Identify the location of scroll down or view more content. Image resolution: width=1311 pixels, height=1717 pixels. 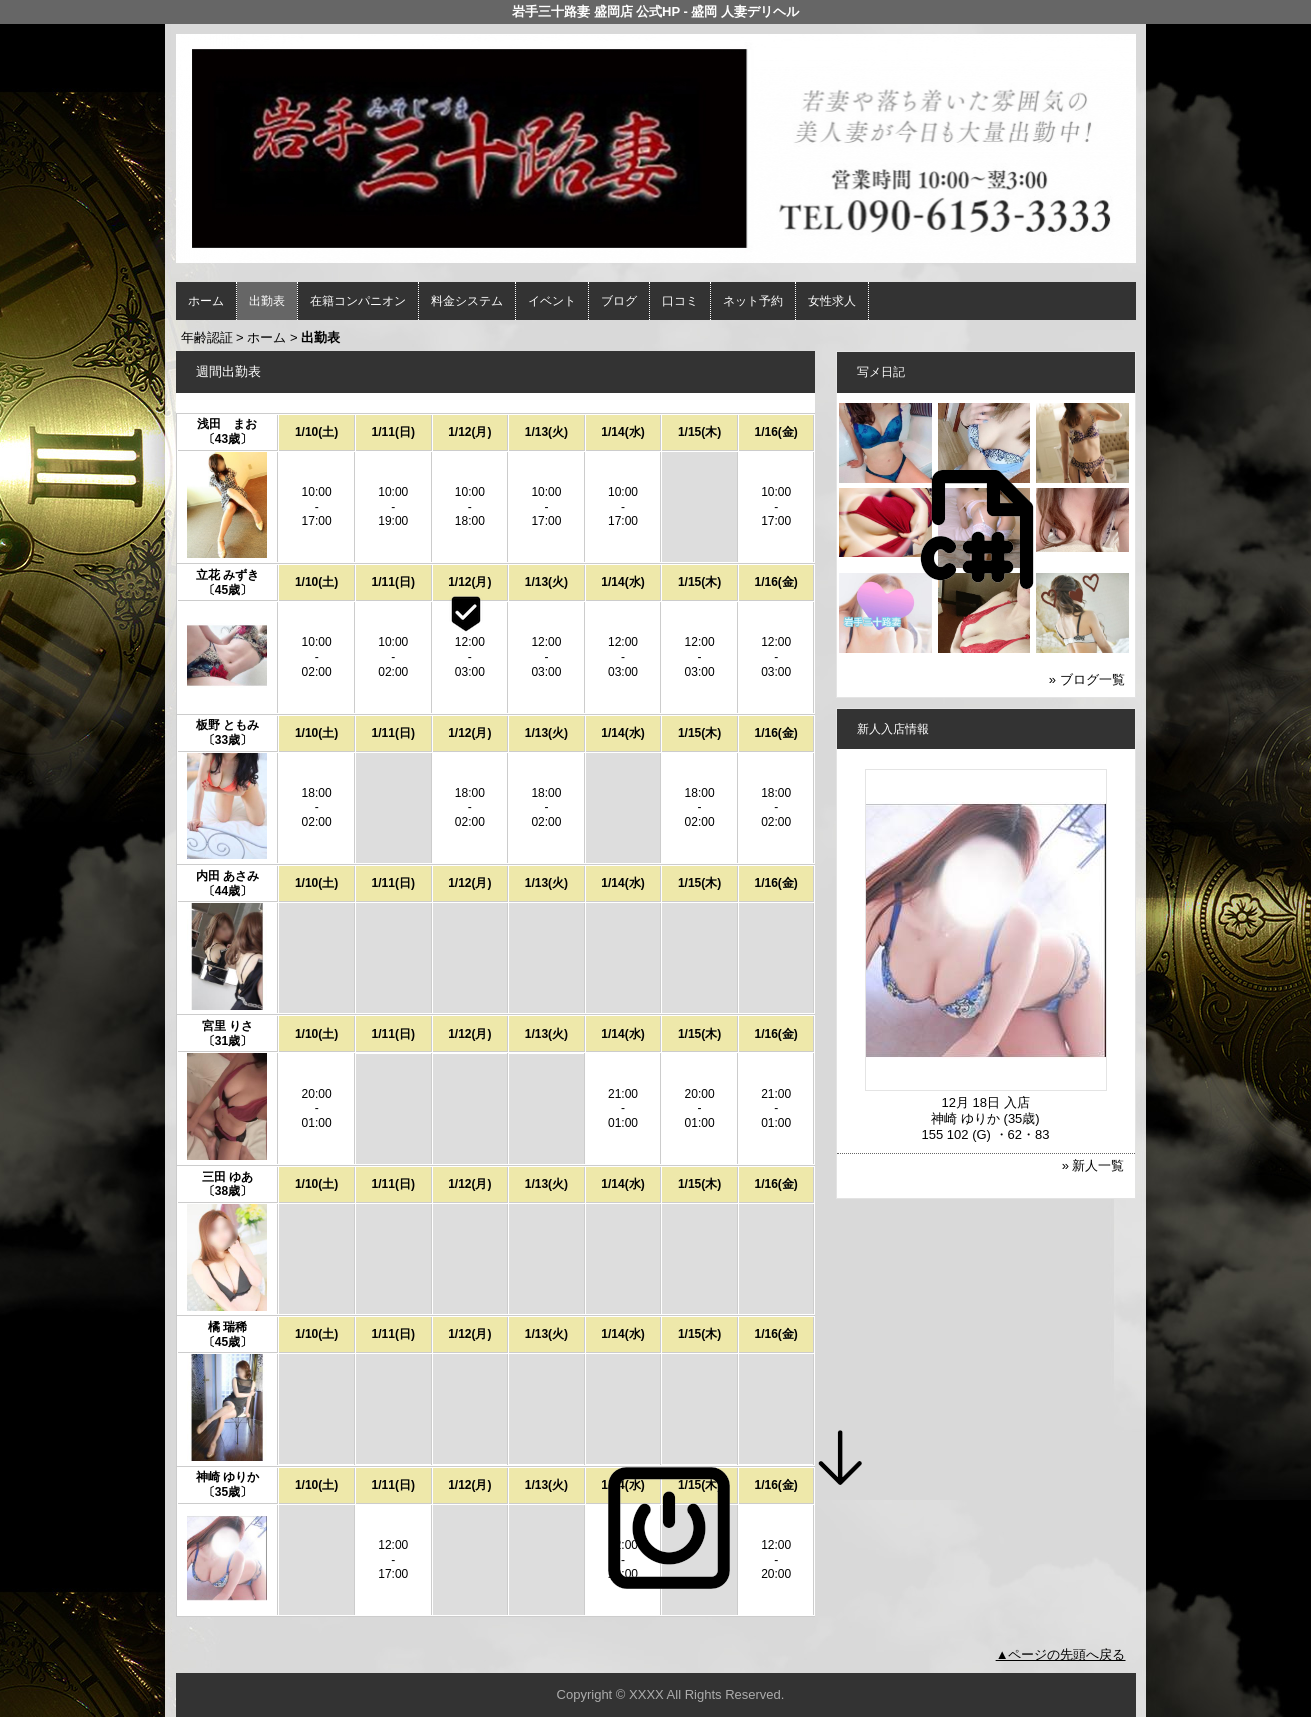
(841, 1458).